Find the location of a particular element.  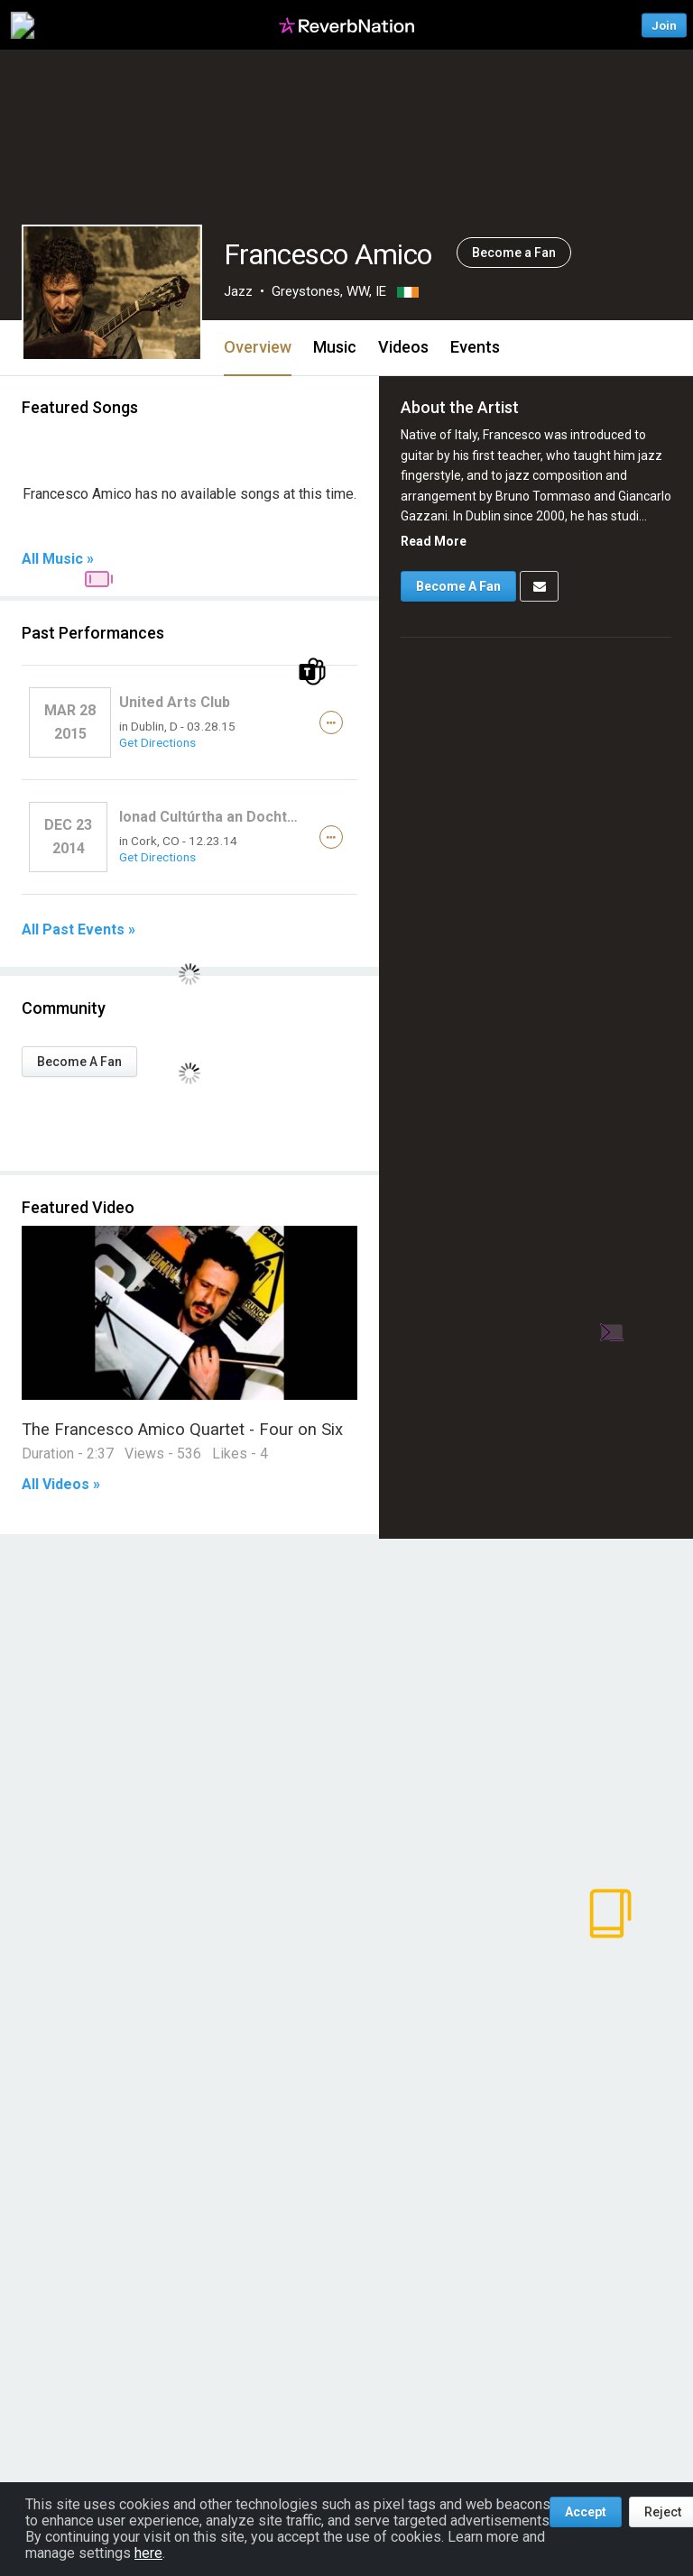

view towel or linen amenities is located at coordinates (608, 1913).